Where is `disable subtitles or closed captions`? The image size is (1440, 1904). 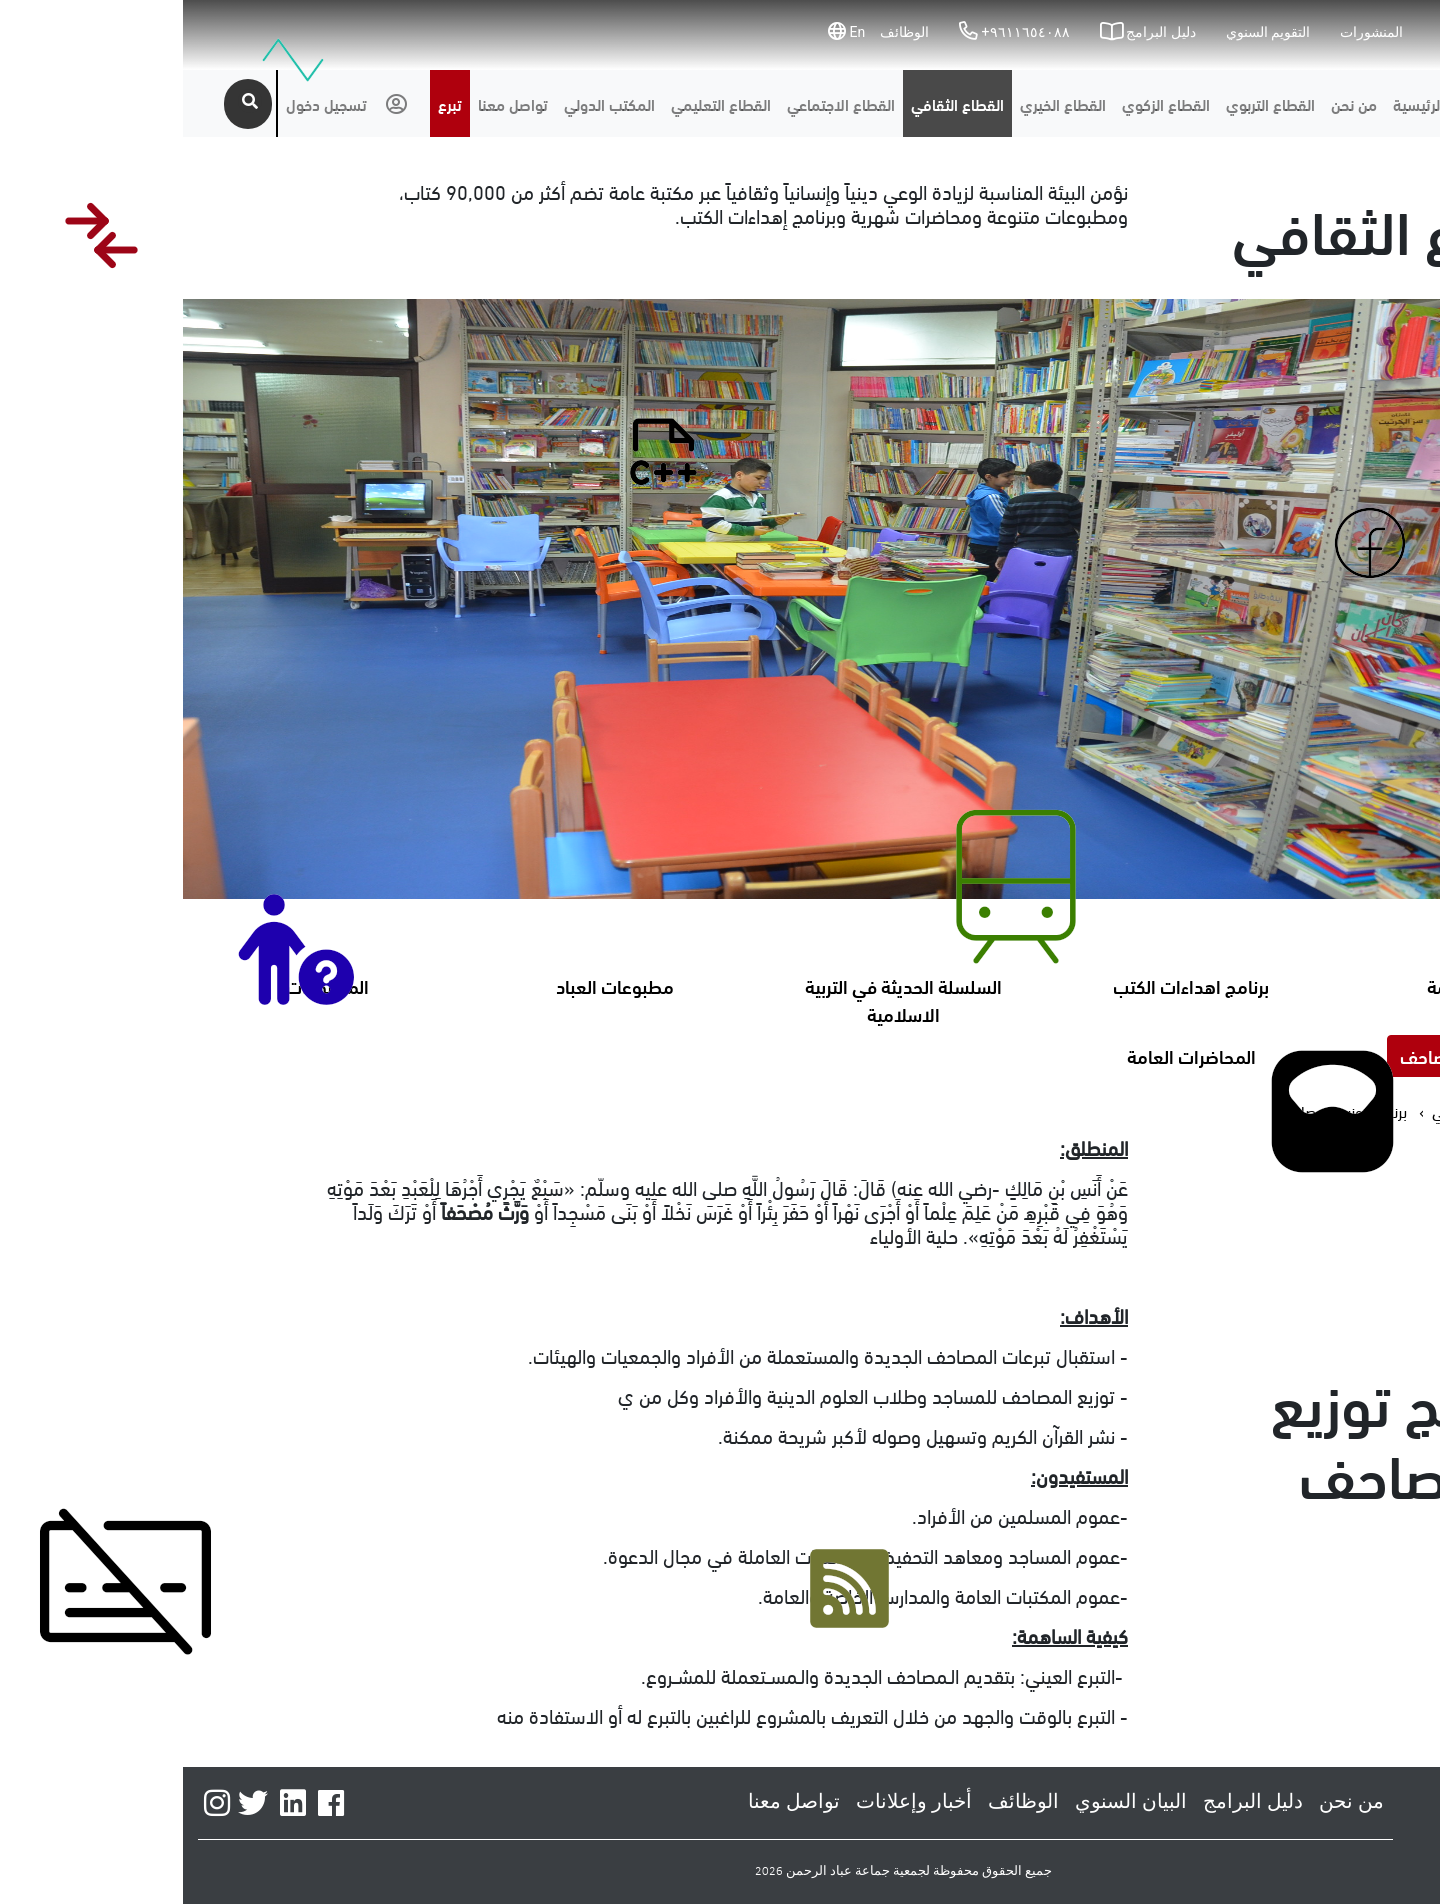 disable subtitles or closed captions is located at coordinates (125, 1581).